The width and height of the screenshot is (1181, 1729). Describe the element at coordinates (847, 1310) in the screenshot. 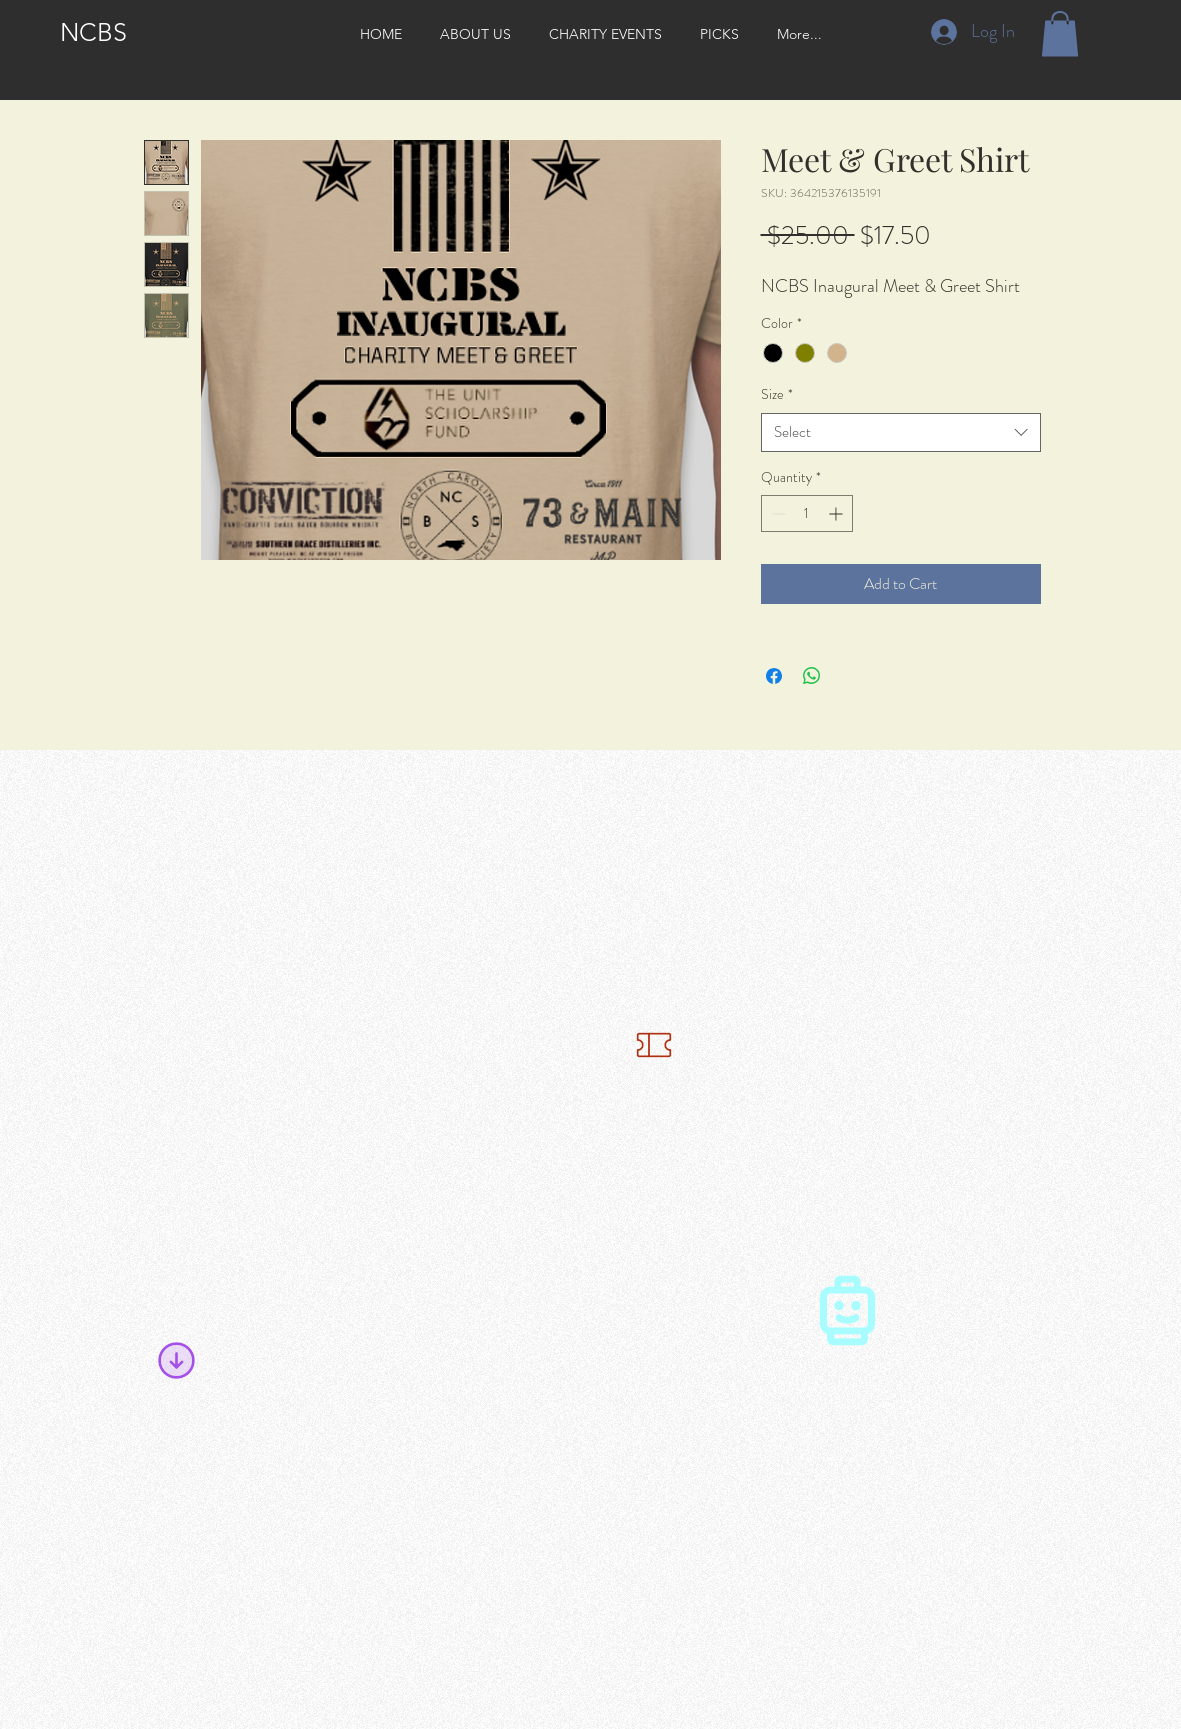

I see `lego or block-style avatar icon` at that location.